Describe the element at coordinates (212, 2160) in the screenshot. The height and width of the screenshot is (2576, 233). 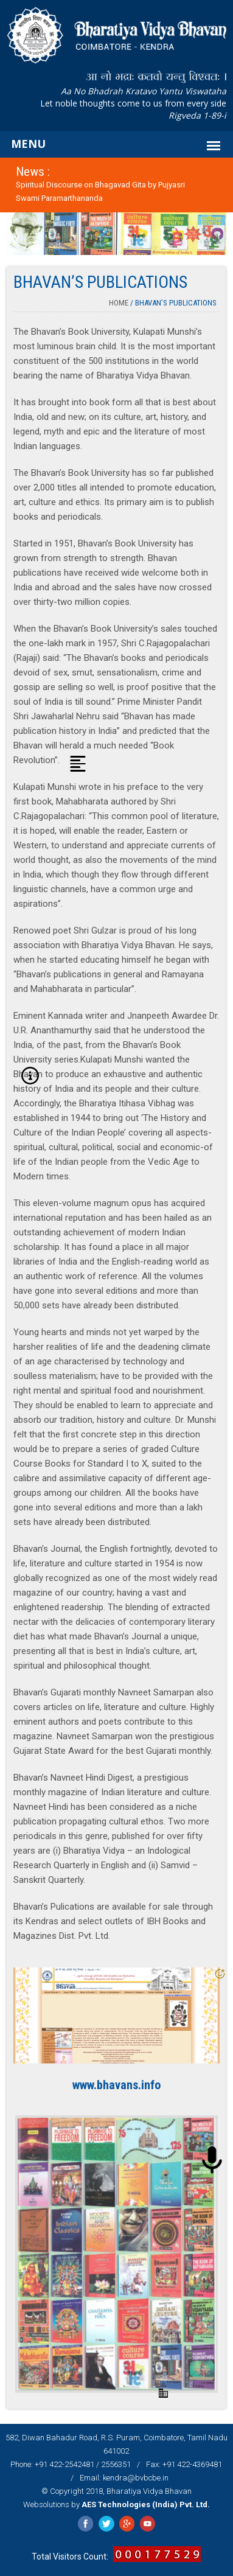
I see `tap to start voice recording` at that location.